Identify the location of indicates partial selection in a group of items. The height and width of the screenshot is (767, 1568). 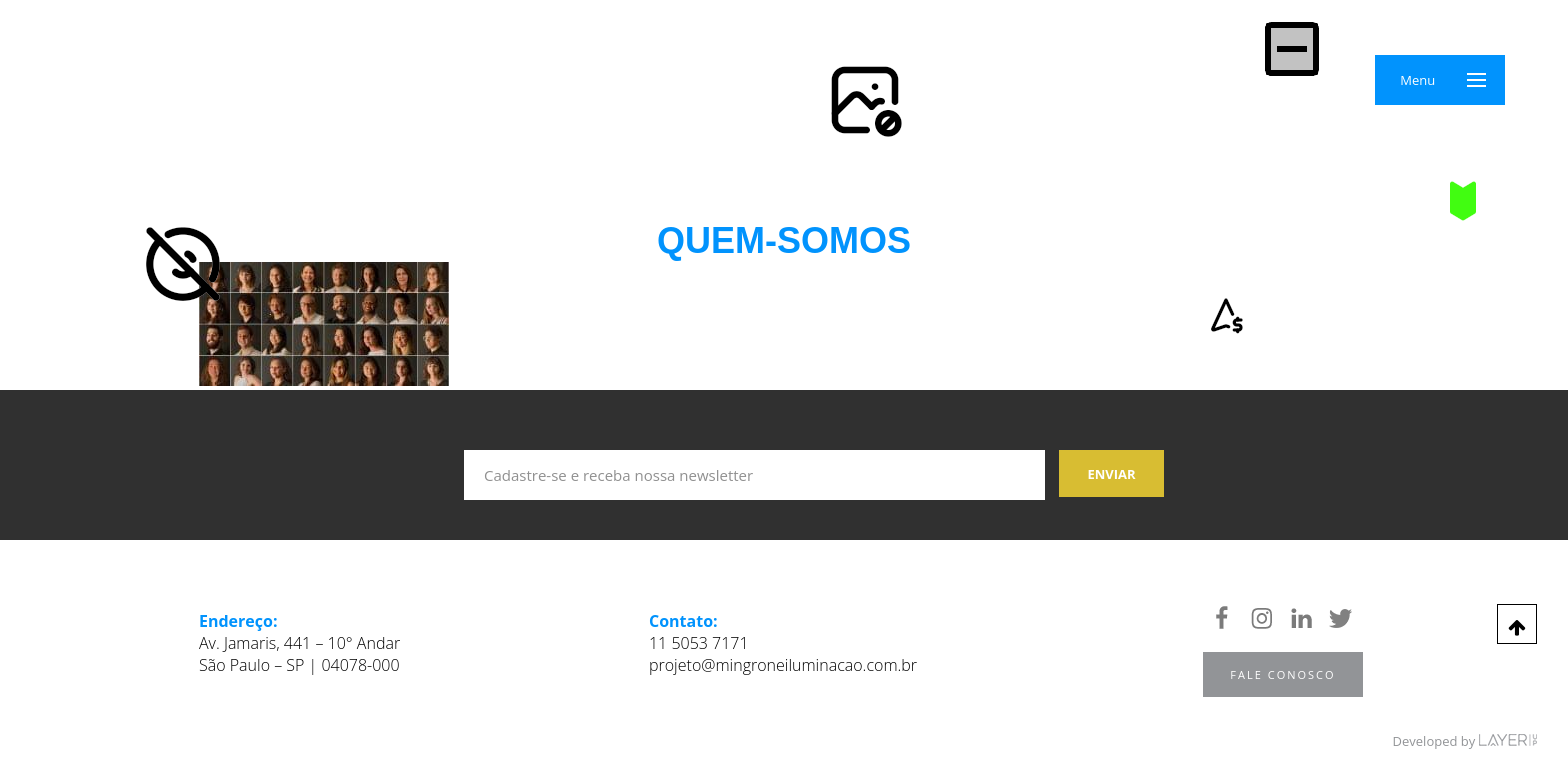
(1292, 49).